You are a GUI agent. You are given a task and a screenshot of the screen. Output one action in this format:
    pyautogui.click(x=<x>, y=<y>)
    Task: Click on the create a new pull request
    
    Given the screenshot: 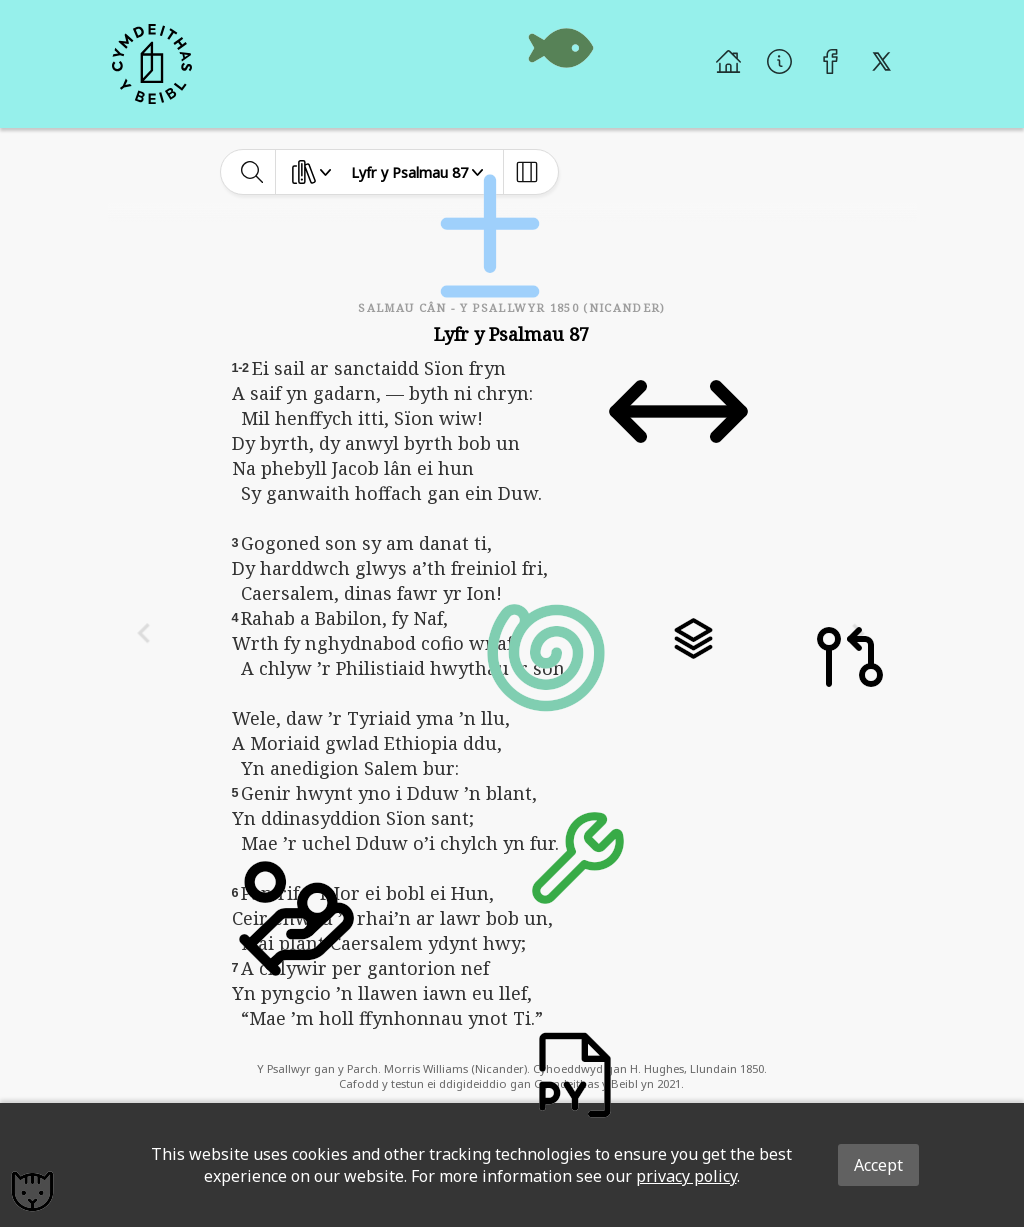 What is the action you would take?
    pyautogui.click(x=850, y=657)
    